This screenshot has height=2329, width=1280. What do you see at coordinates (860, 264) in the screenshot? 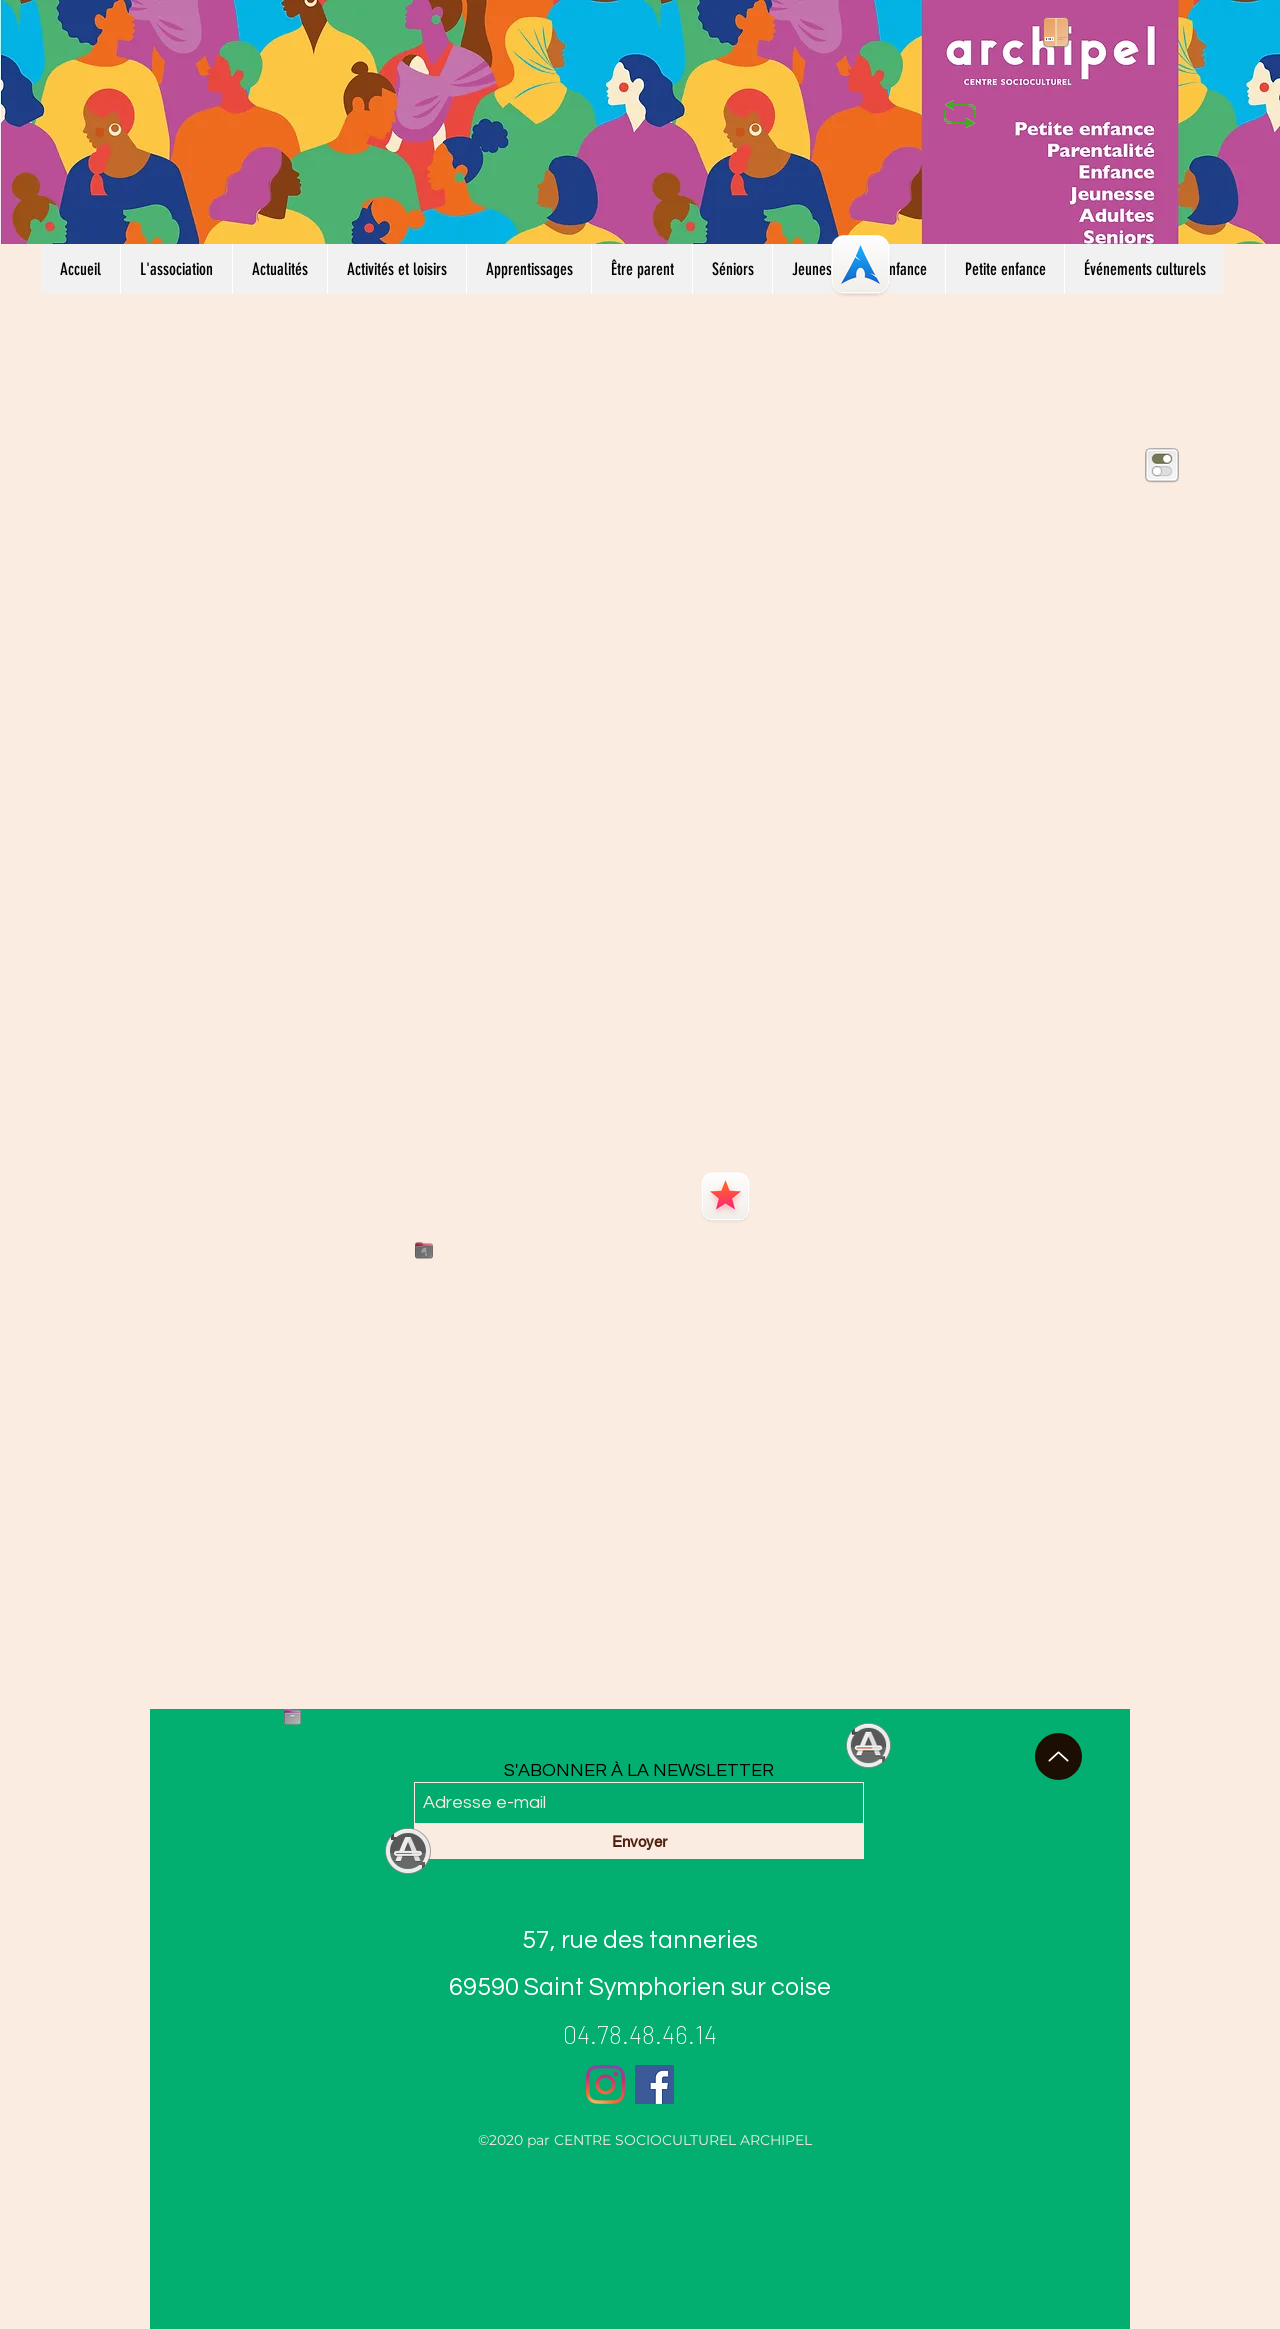
I see `open arch linux application` at bounding box center [860, 264].